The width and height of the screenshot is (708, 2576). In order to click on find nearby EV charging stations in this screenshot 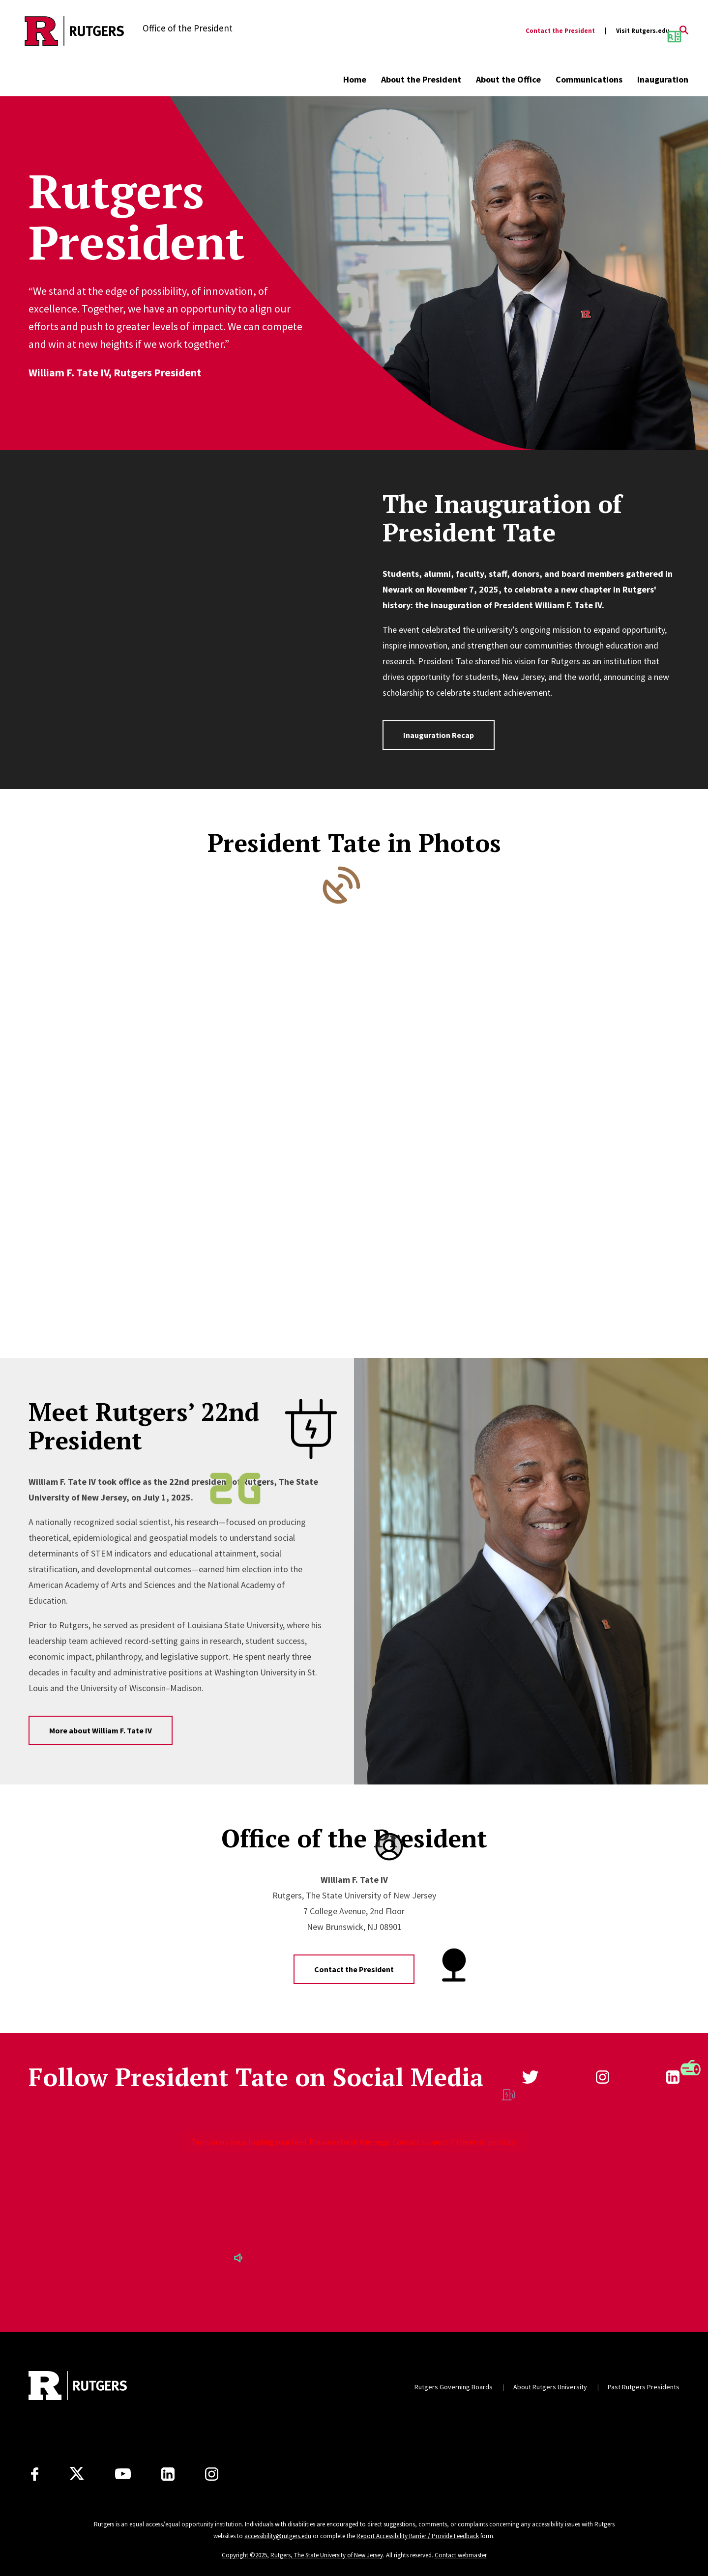, I will do `click(507, 2095)`.